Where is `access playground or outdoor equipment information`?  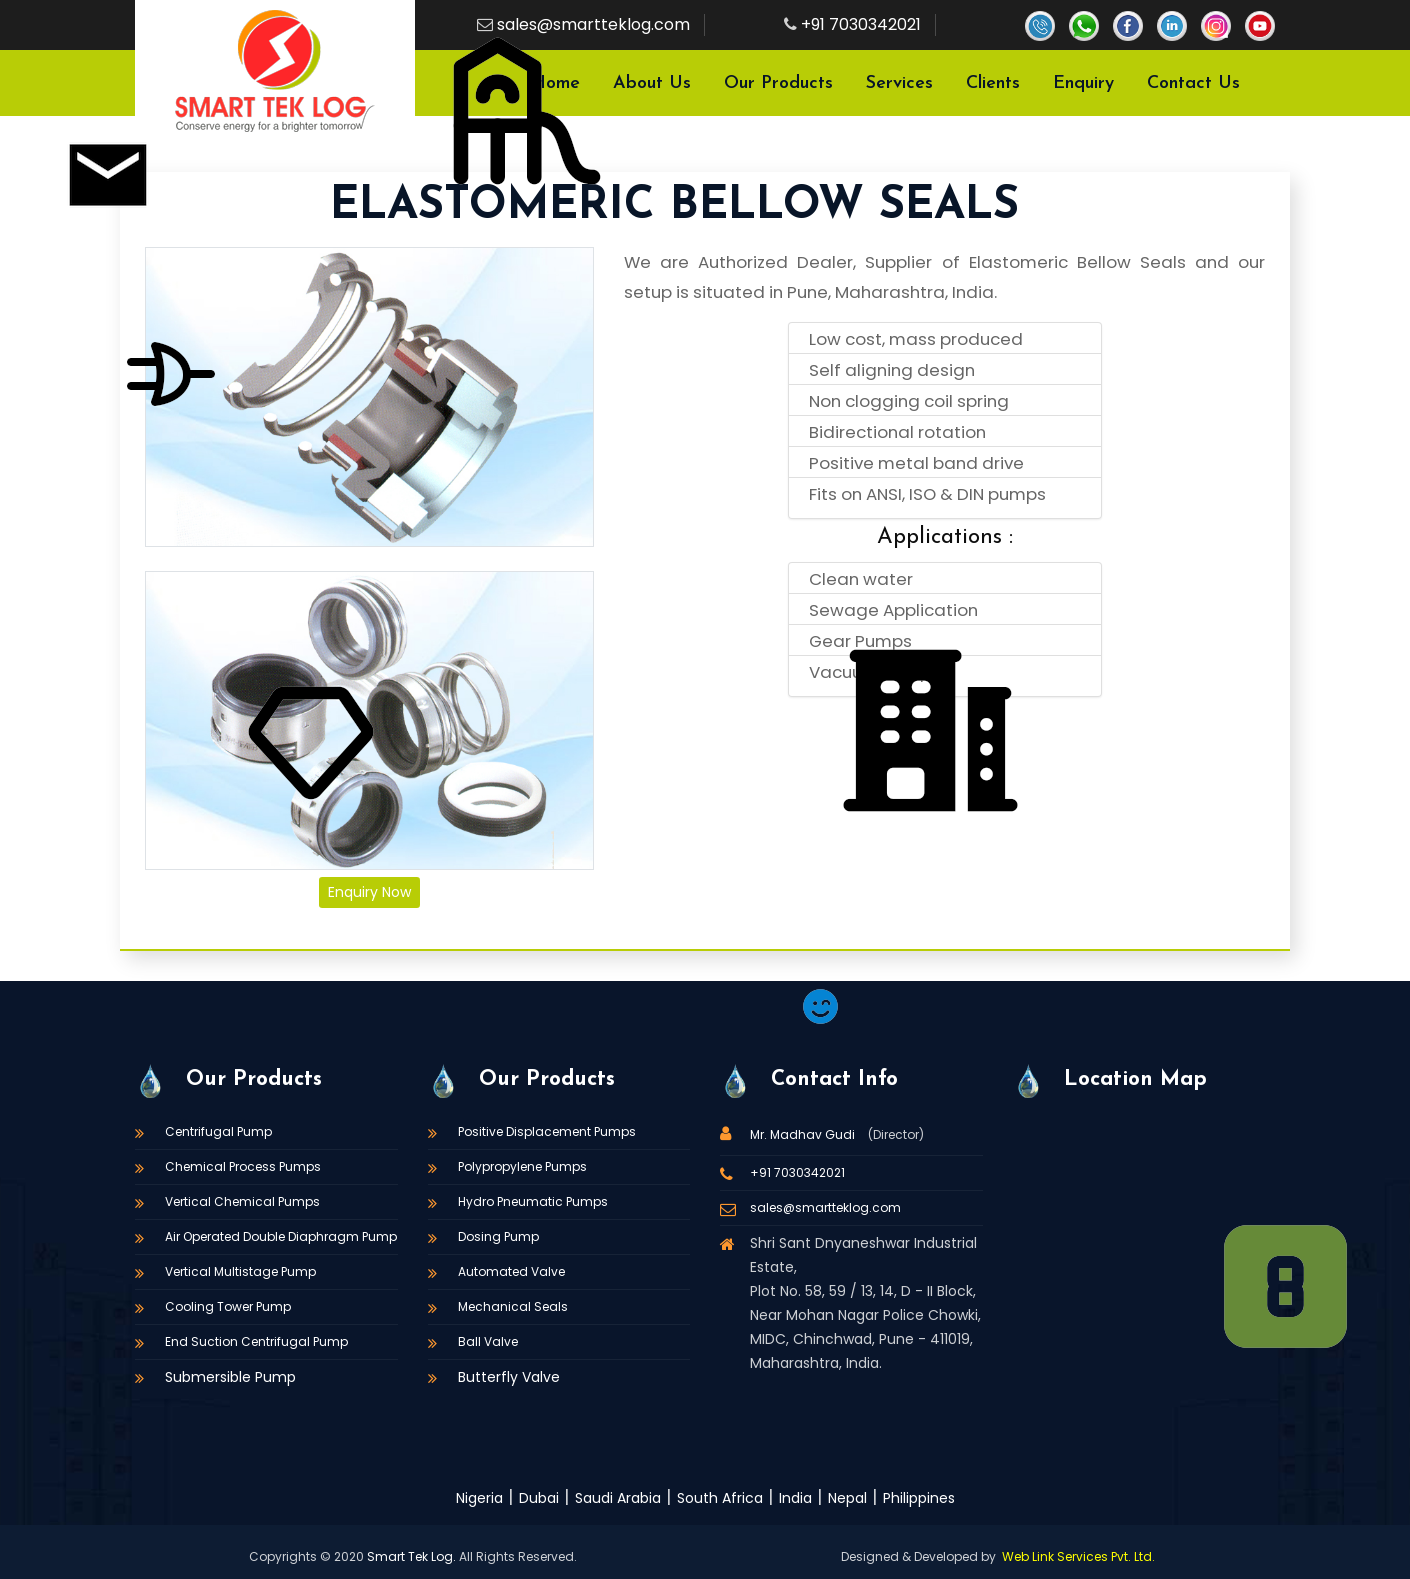 access playground or outdoor equipment information is located at coordinates (527, 111).